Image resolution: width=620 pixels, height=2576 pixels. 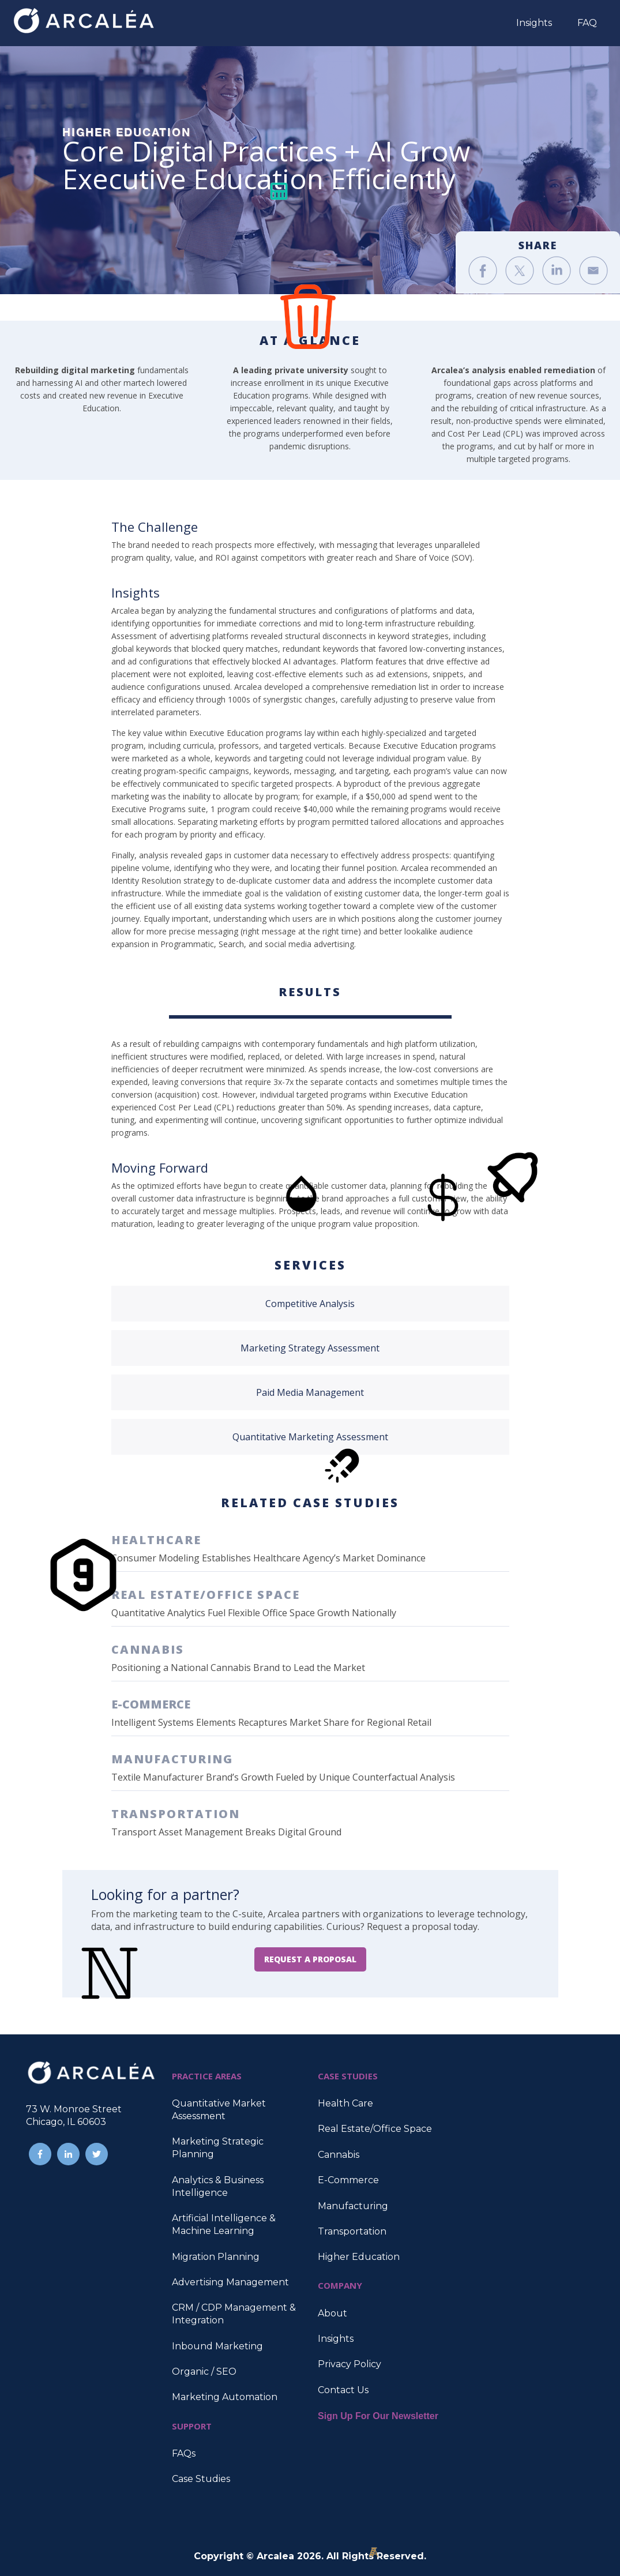 What do you see at coordinates (83, 1575) in the screenshot?
I see `indicates step 9 in a multi-step process` at bounding box center [83, 1575].